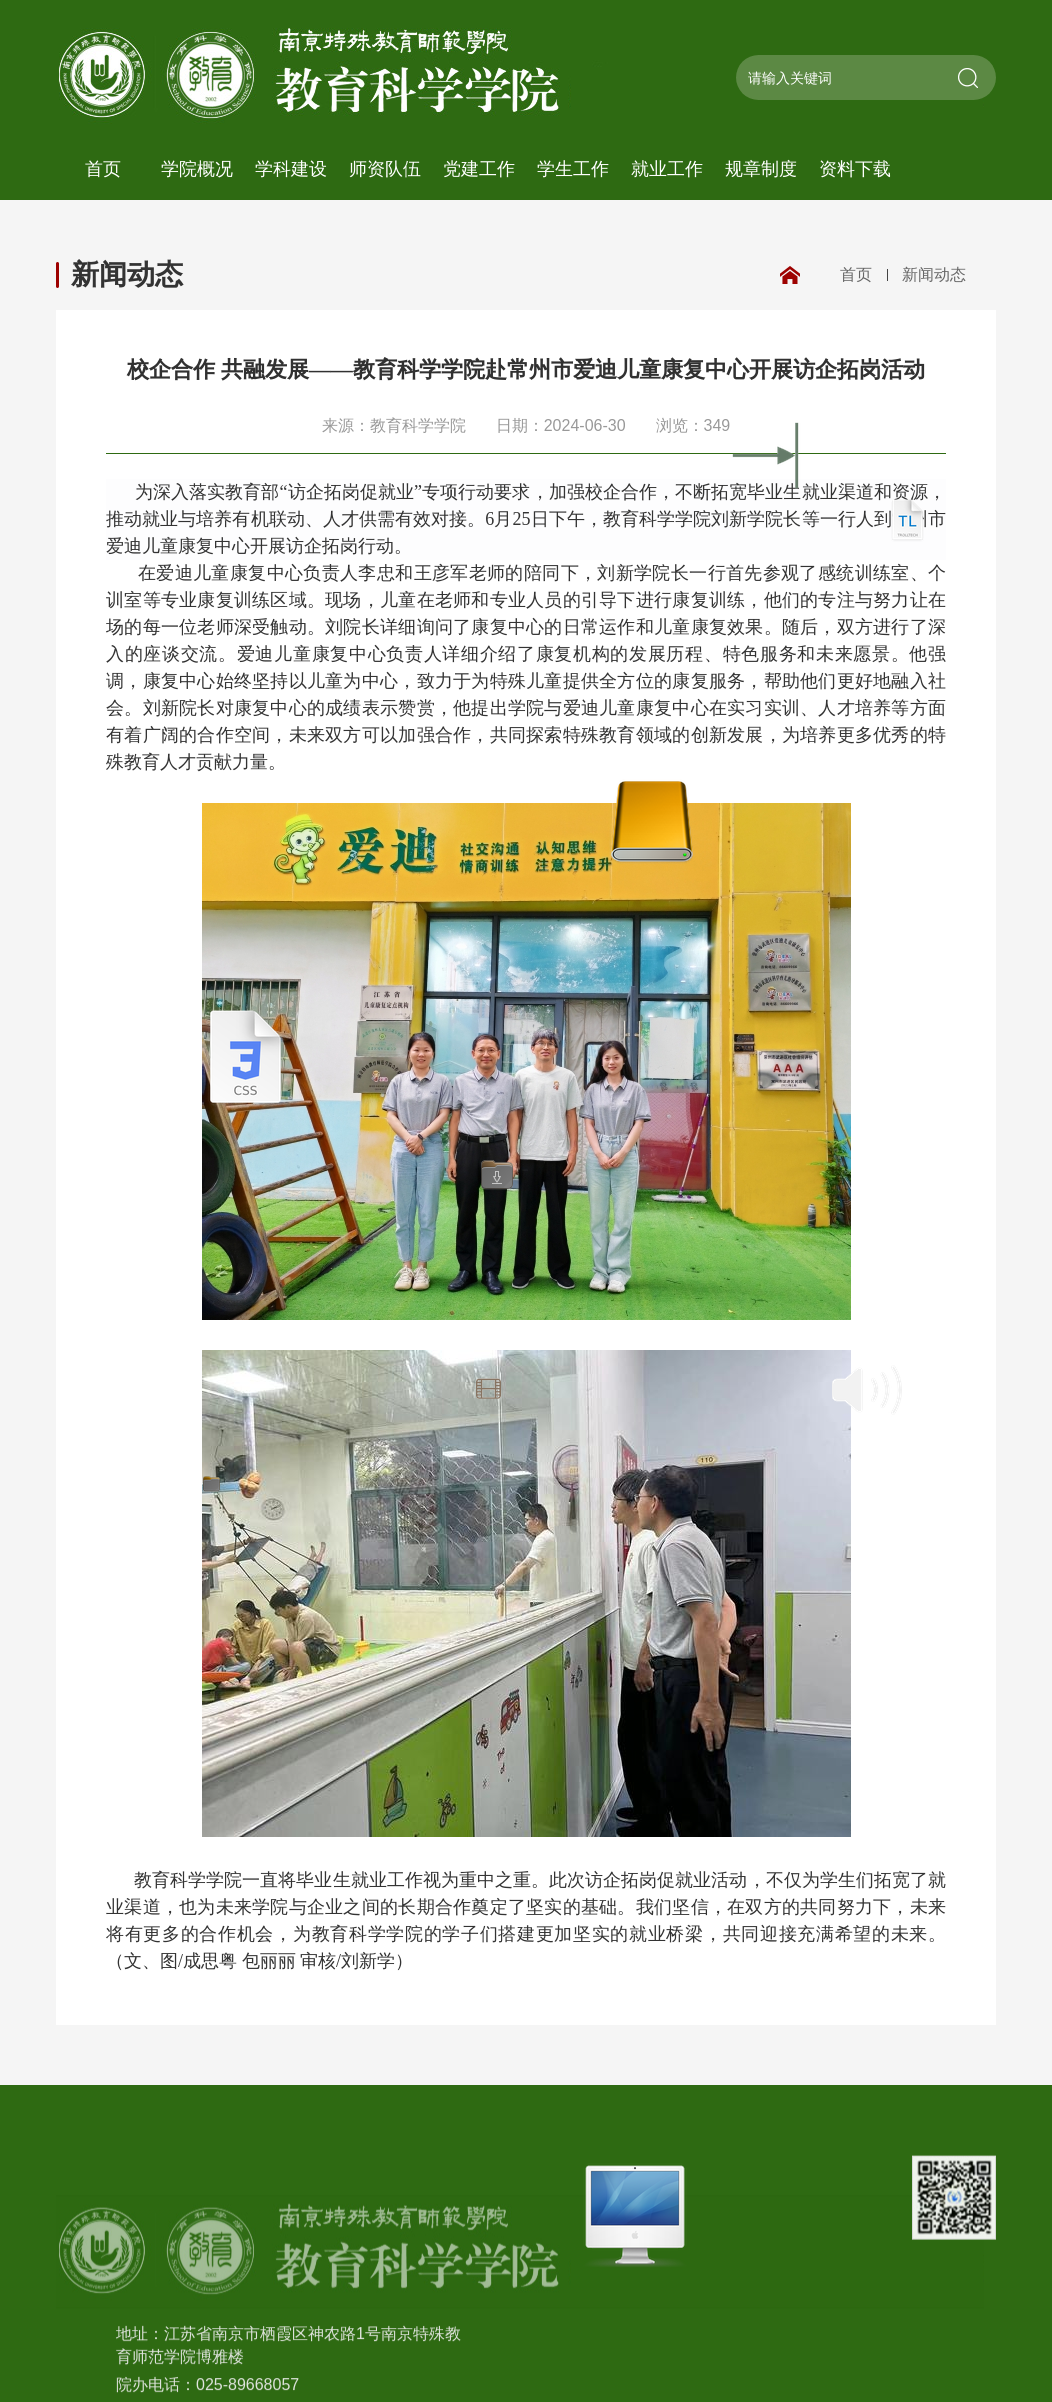  Describe the element at coordinates (652, 821) in the screenshot. I see `access external USB hard drive` at that location.